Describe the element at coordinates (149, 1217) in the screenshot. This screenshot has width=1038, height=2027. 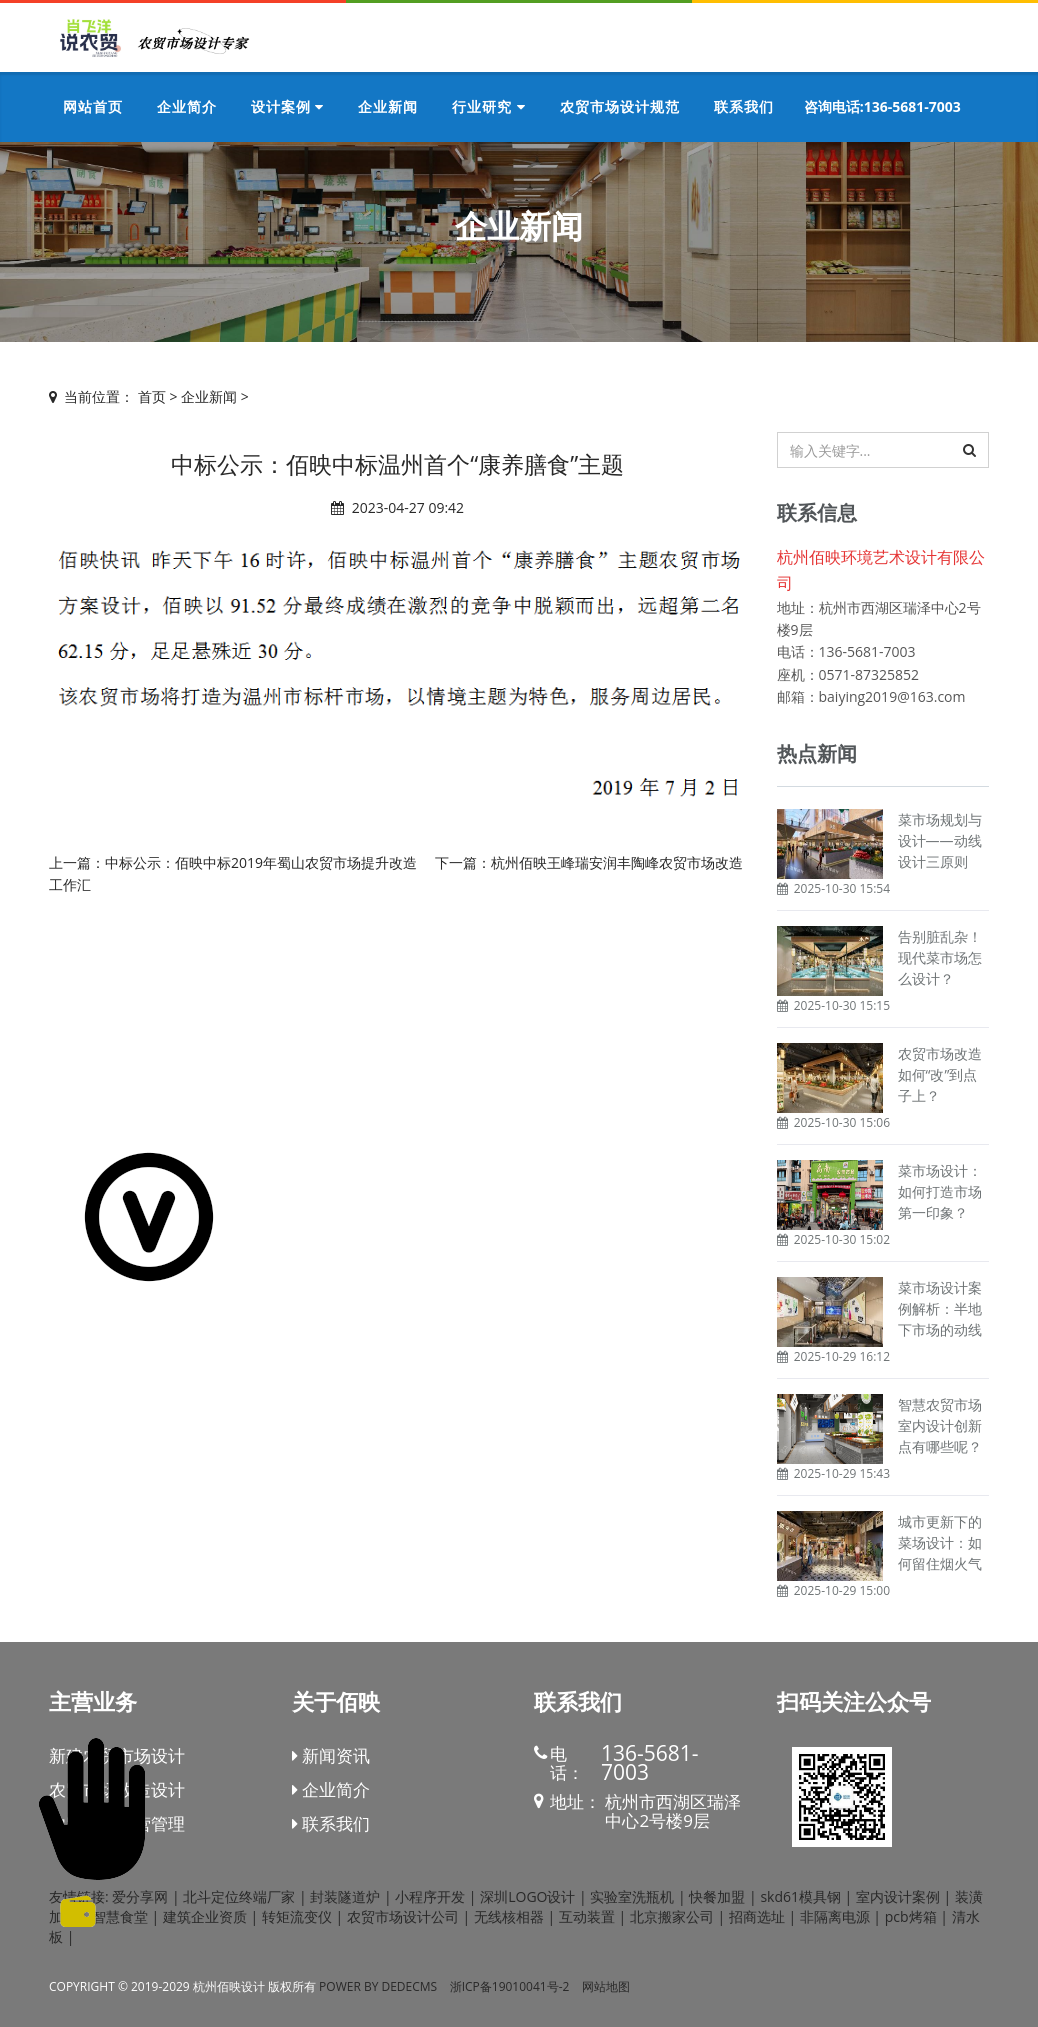
I see `indicates a verified status or account` at that location.